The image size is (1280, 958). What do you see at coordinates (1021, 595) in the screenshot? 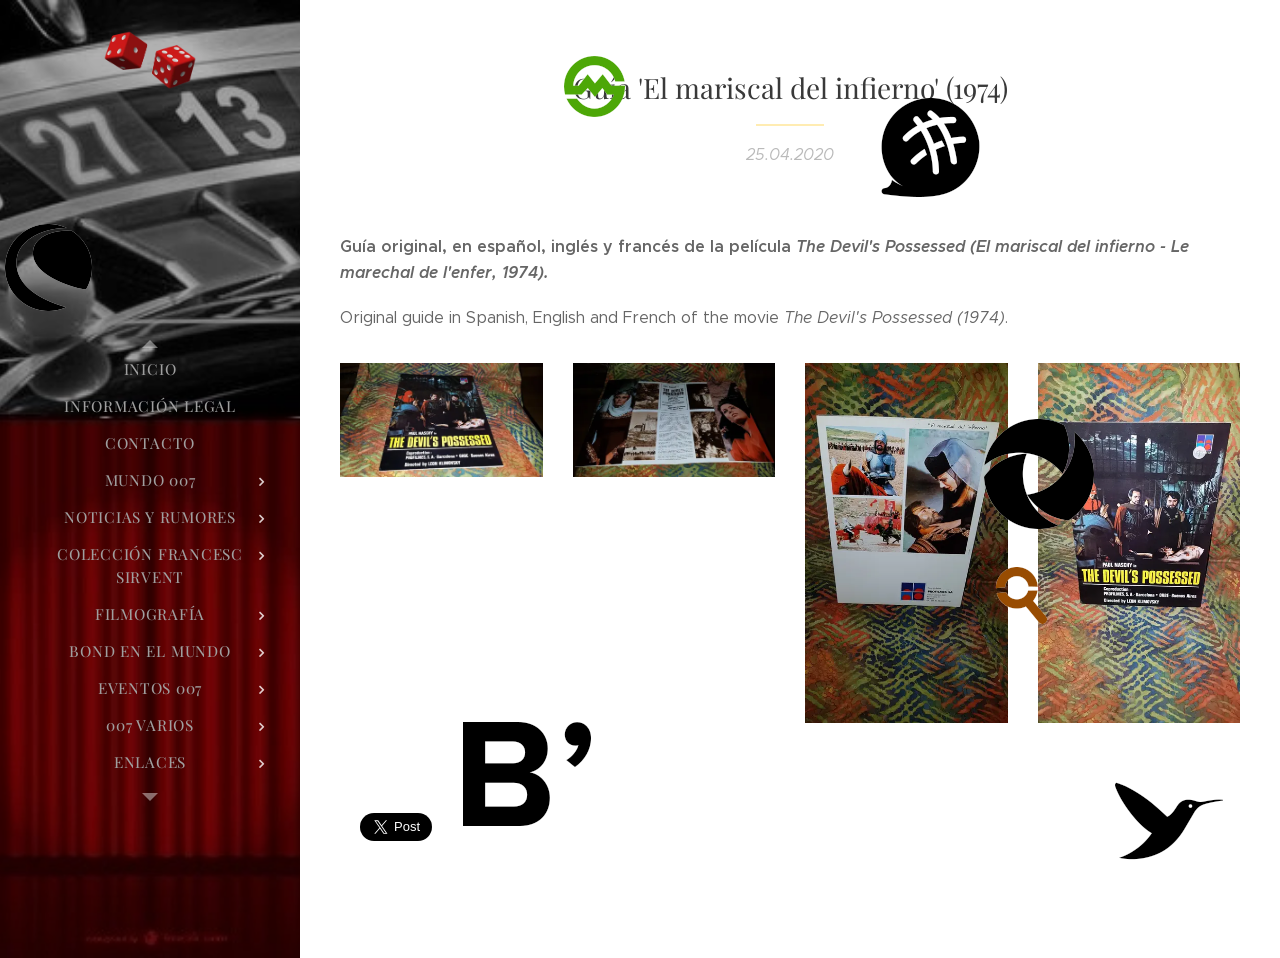
I see `open Startpage private search engine` at bounding box center [1021, 595].